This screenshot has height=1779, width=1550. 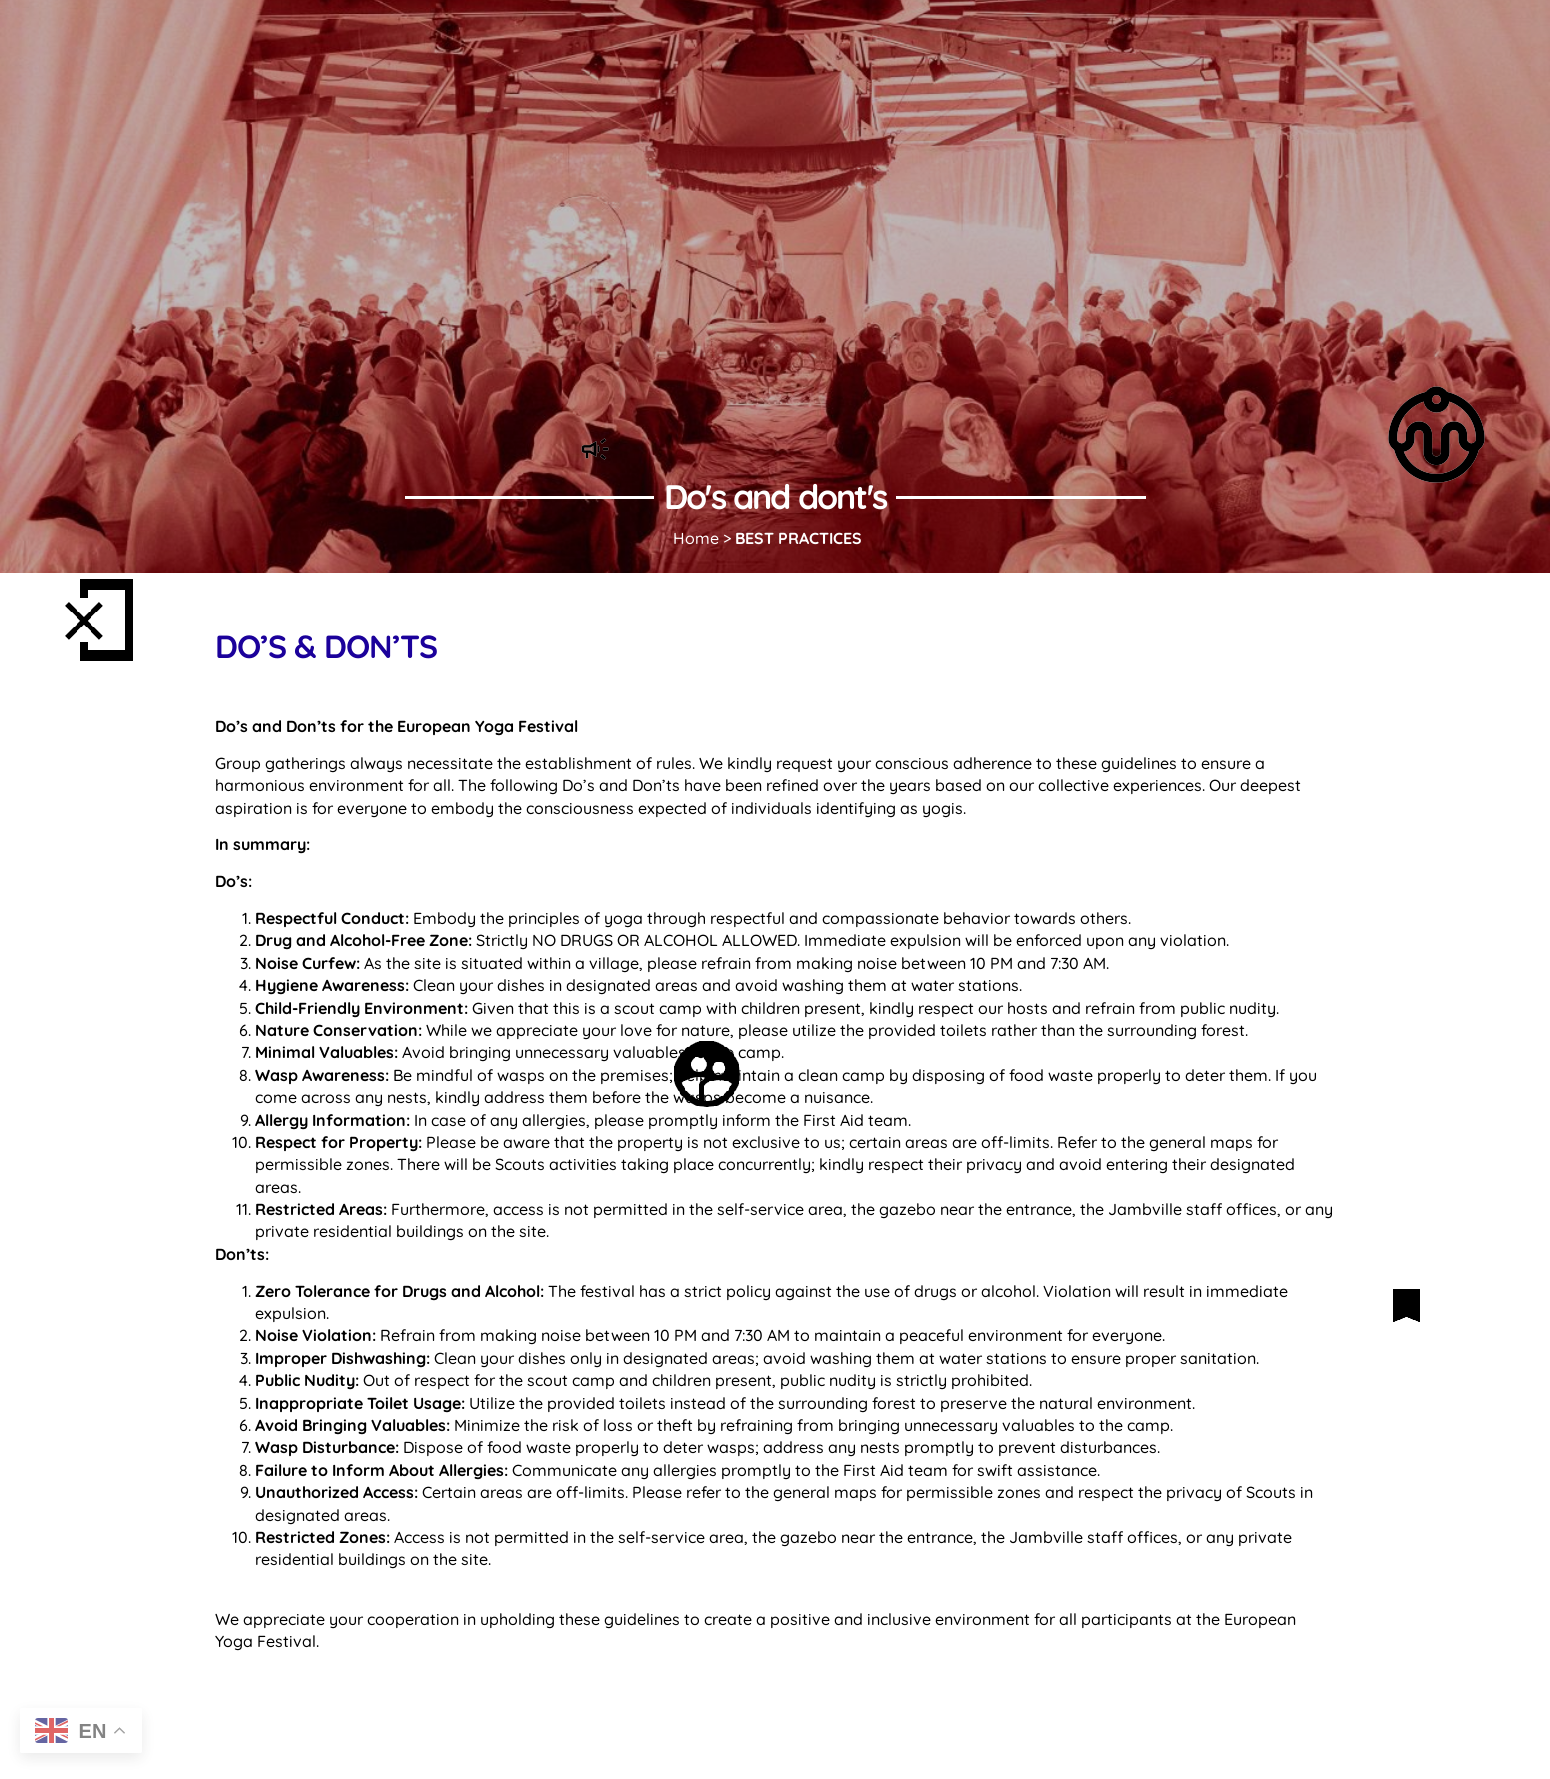 I want to click on view dessert menu options, so click(x=1436, y=434).